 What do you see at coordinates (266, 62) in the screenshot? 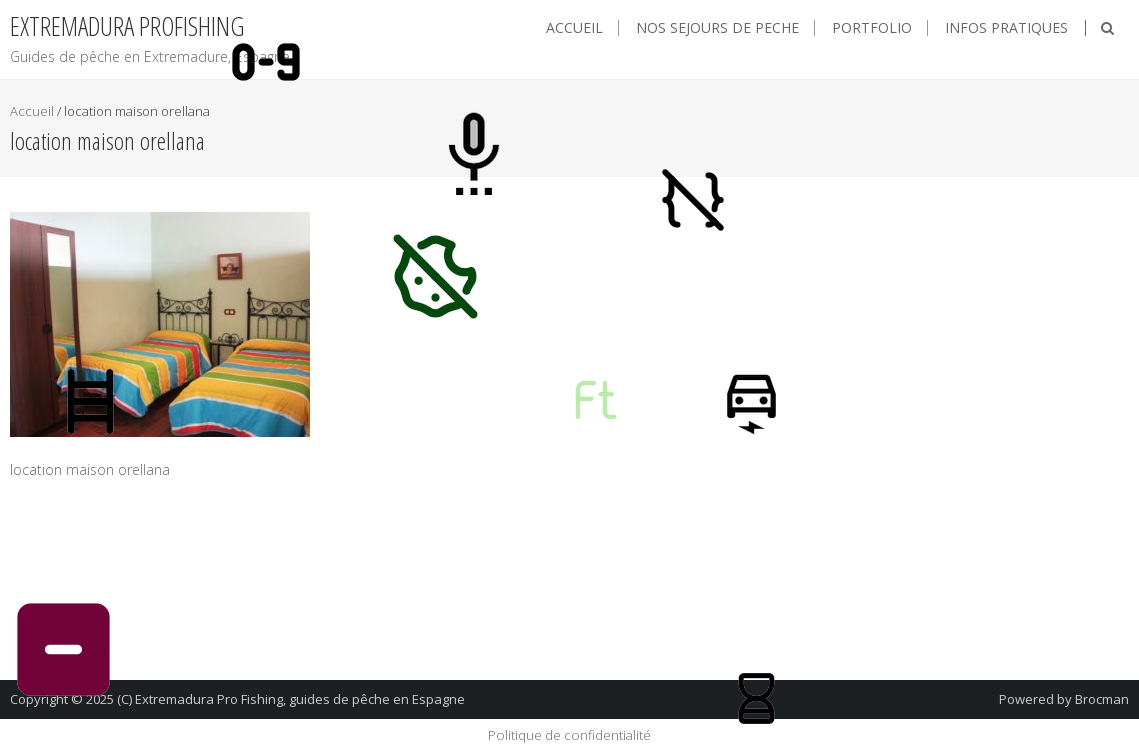
I see `sort items in ascending numerical order` at bounding box center [266, 62].